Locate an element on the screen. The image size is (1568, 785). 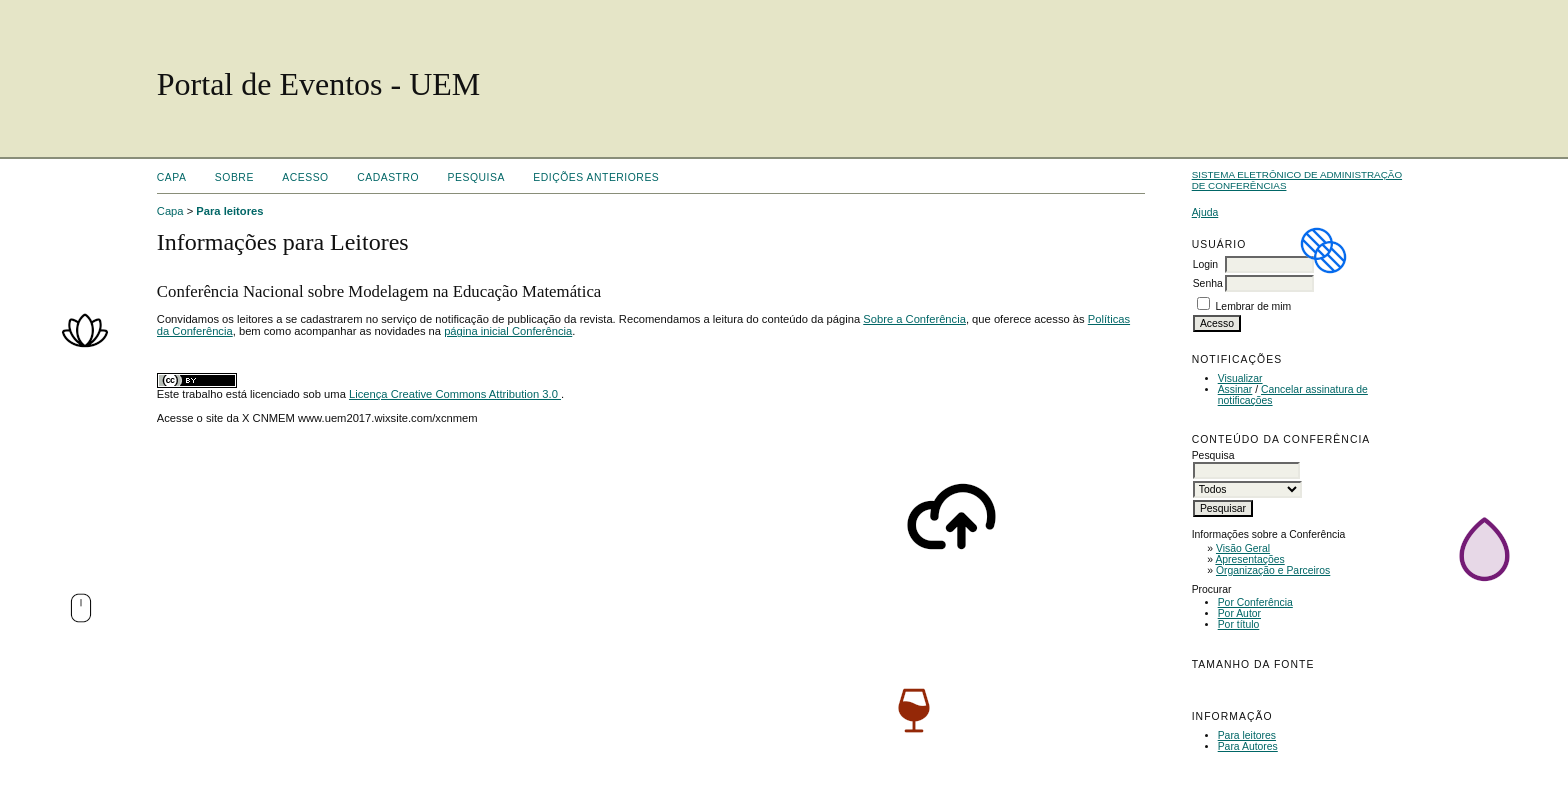
access meditation or mindfulness features is located at coordinates (85, 332).